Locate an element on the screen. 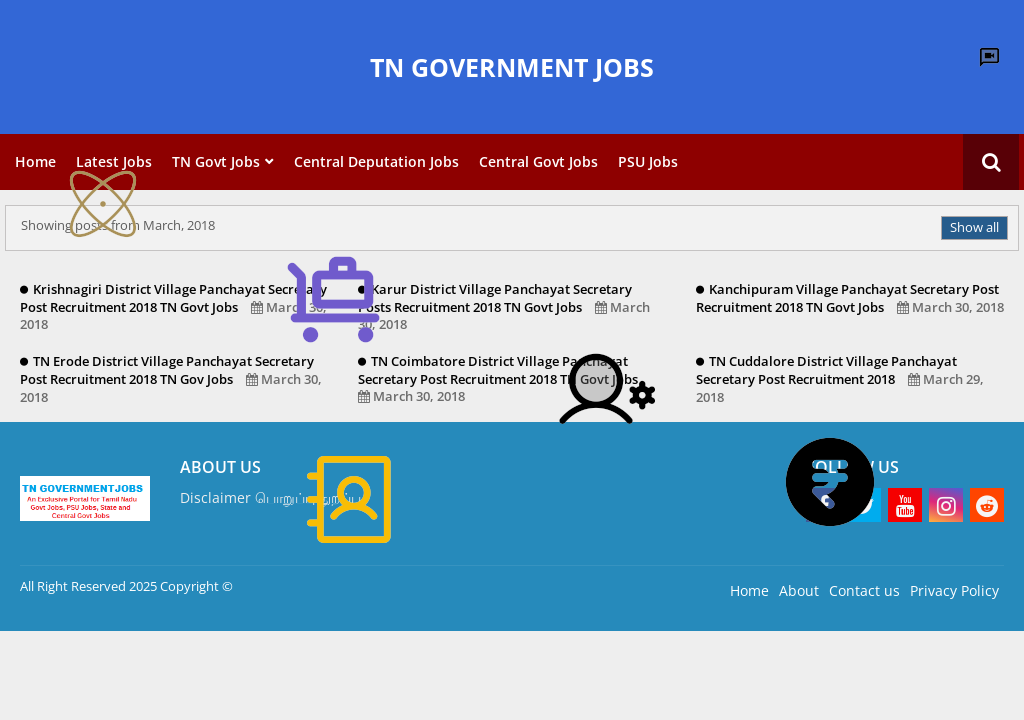  start a video chat conversation is located at coordinates (989, 57).